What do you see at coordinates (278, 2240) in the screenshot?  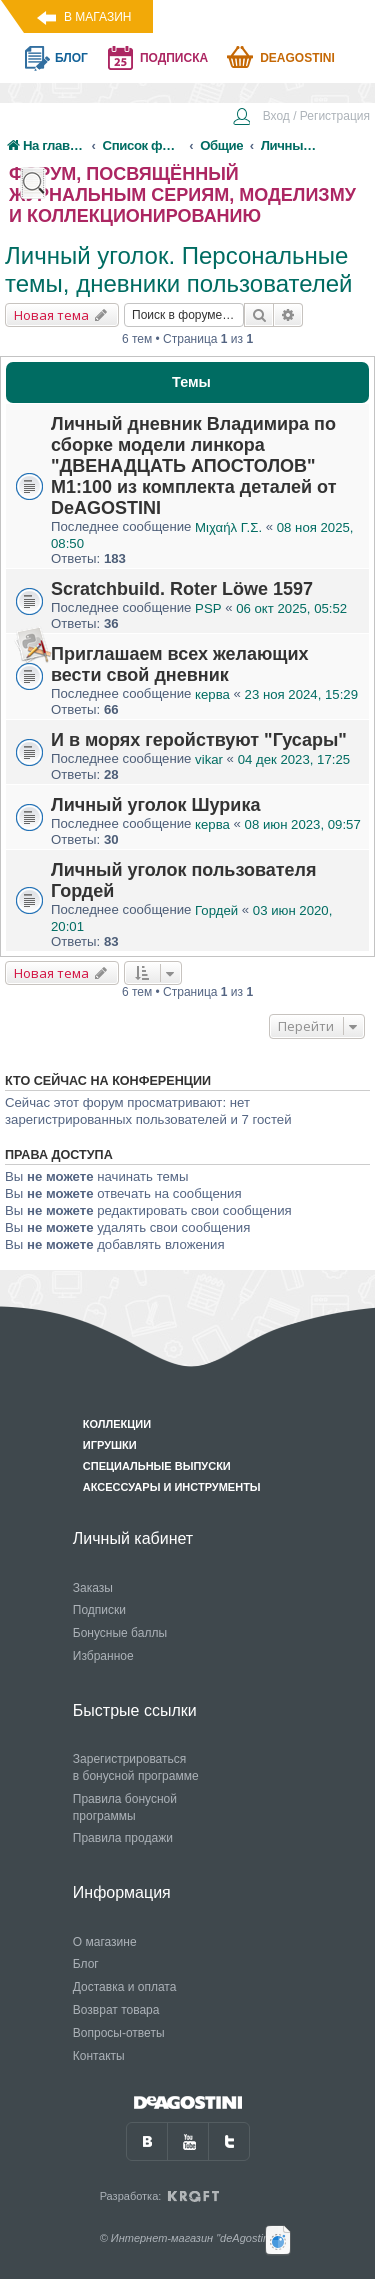 I see `lua script file indicator` at bounding box center [278, 2240].